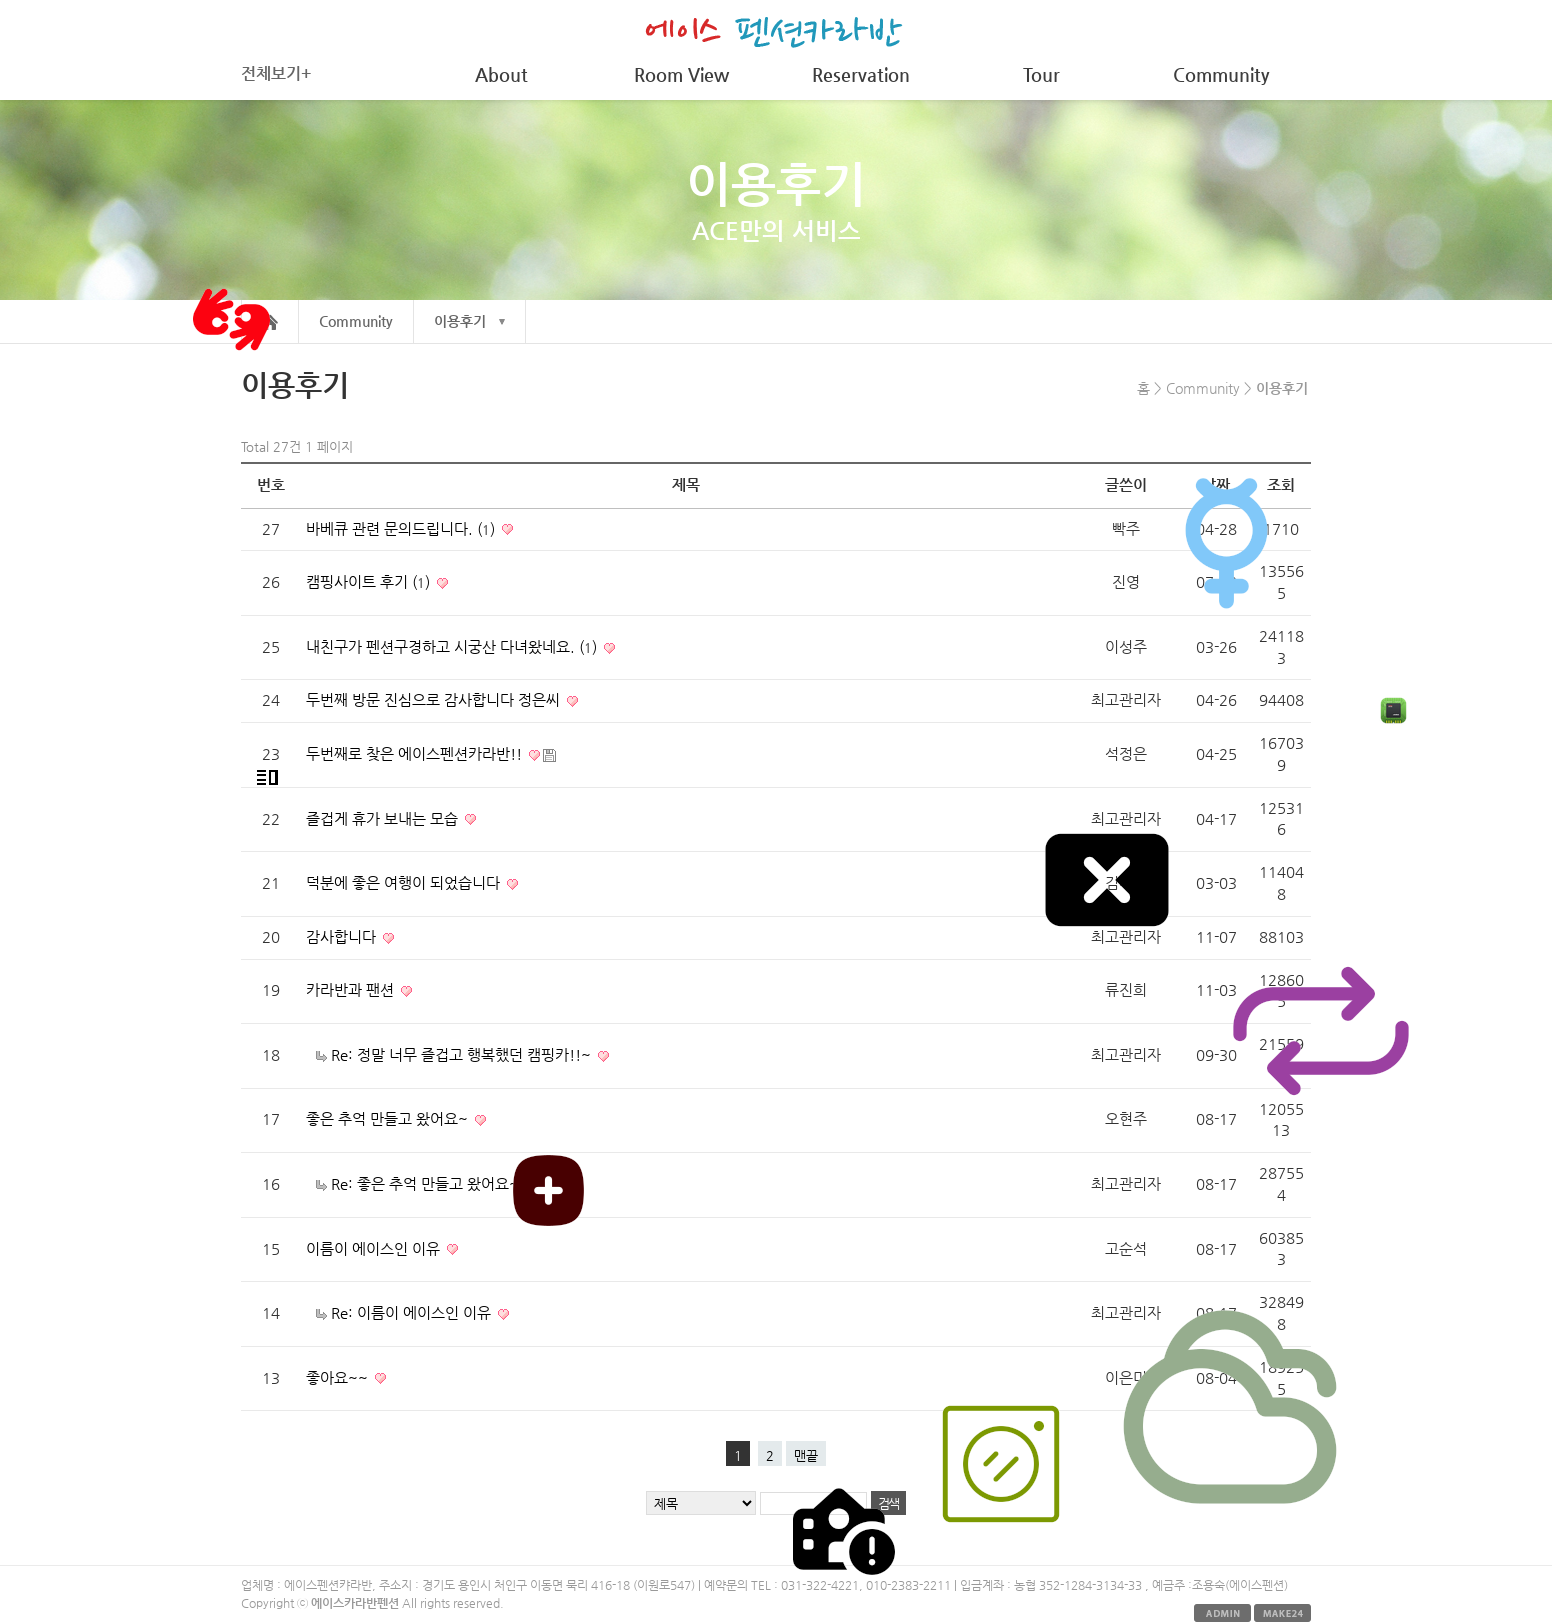  What do you see at coordinates (548, 1190) in the screenshot?
I see `add a new item` at bounding box center [548, 1190].